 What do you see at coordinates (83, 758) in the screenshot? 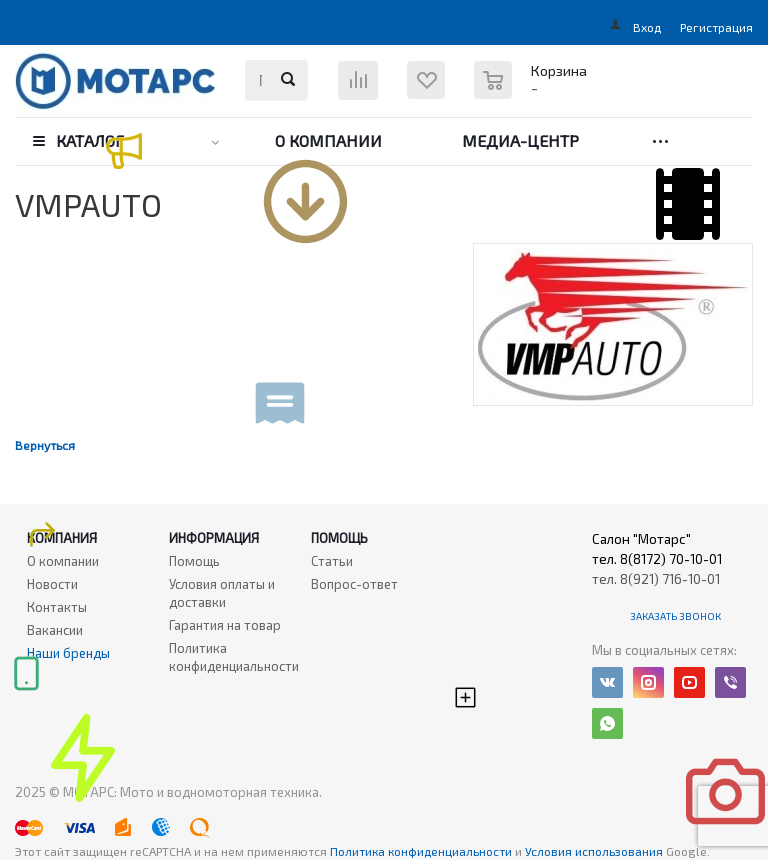
I see `toggle flash on camera` at bounding box center [83, 758].